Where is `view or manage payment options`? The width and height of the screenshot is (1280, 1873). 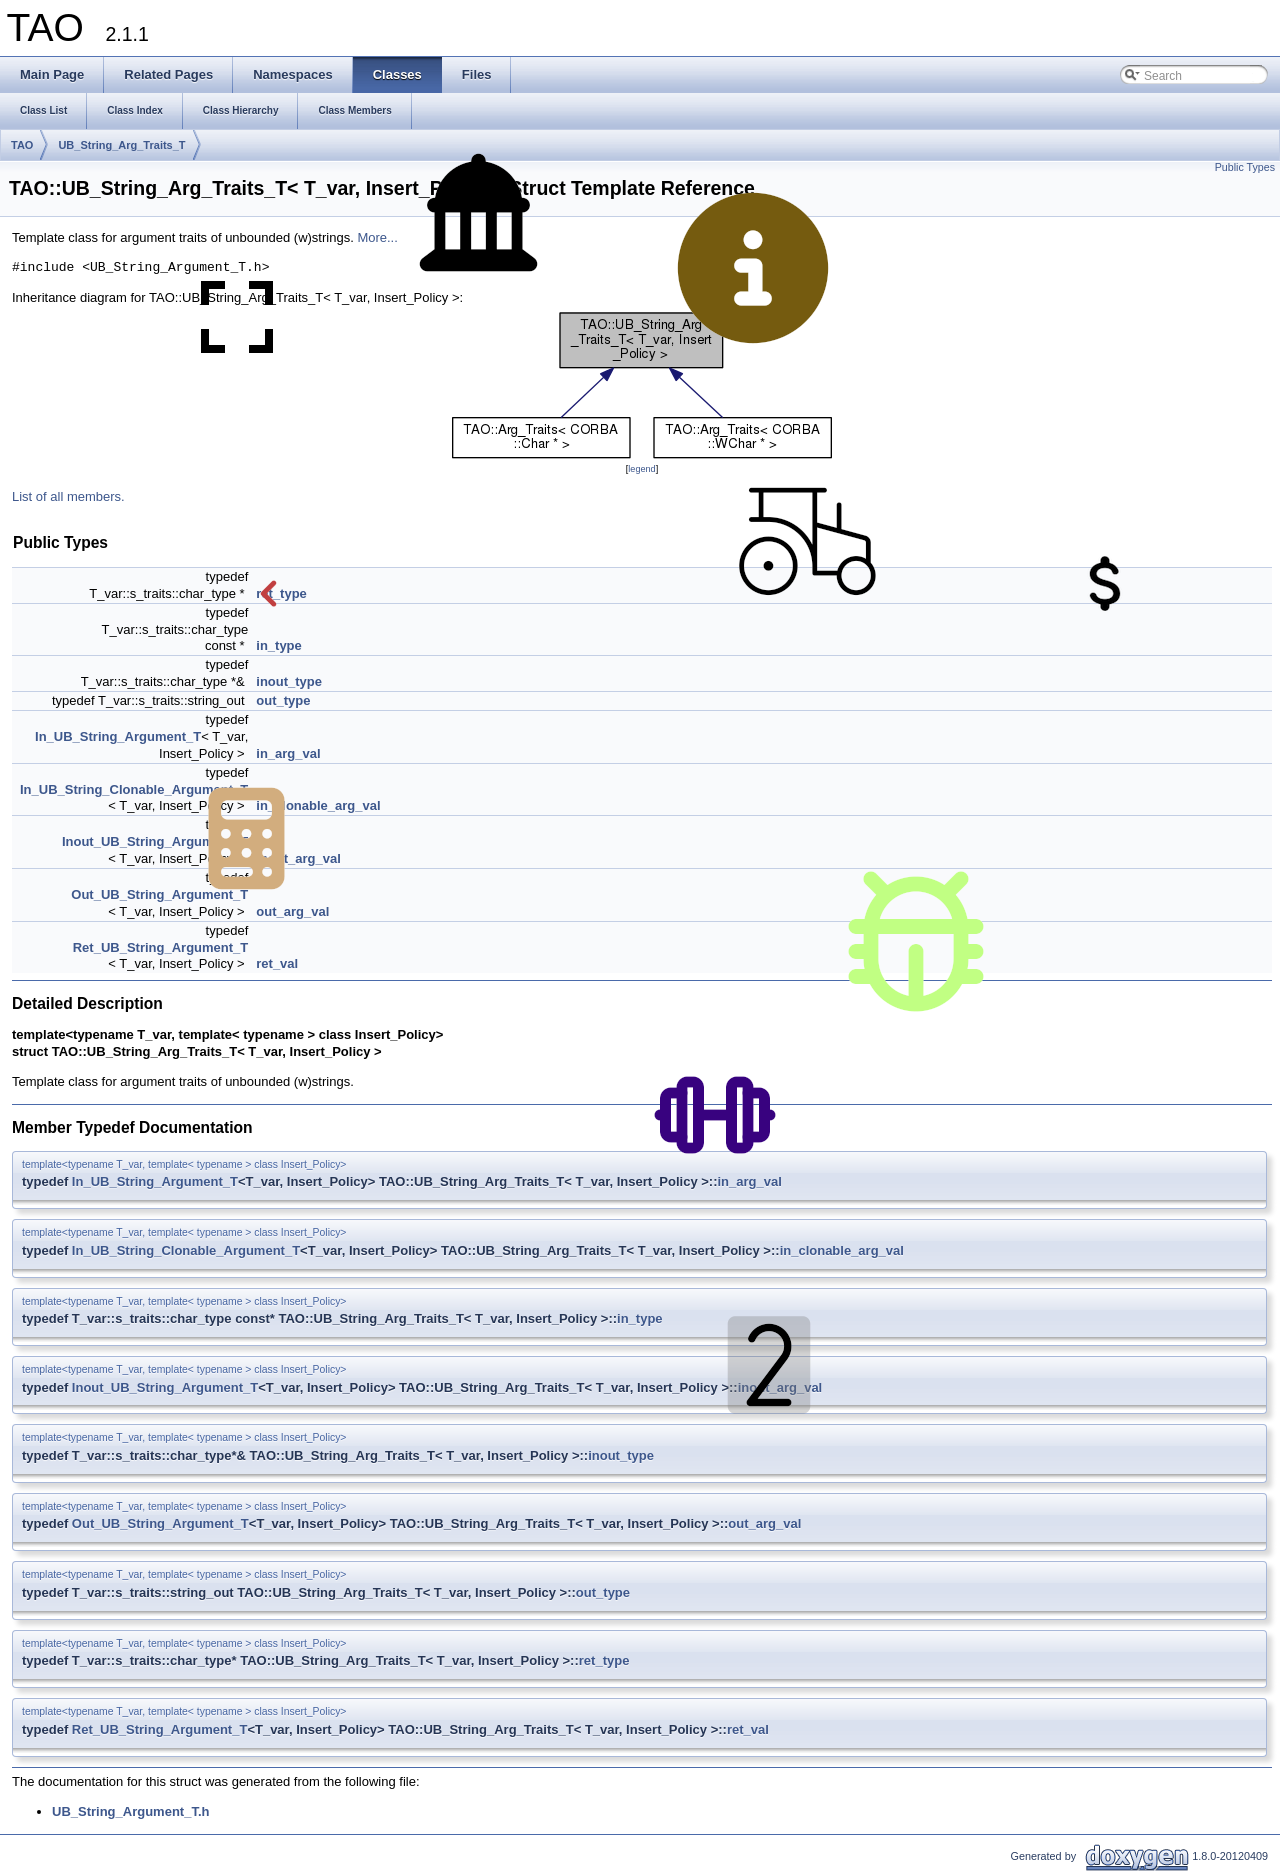
view or manage payment options is located at coordinates (1106, 583).